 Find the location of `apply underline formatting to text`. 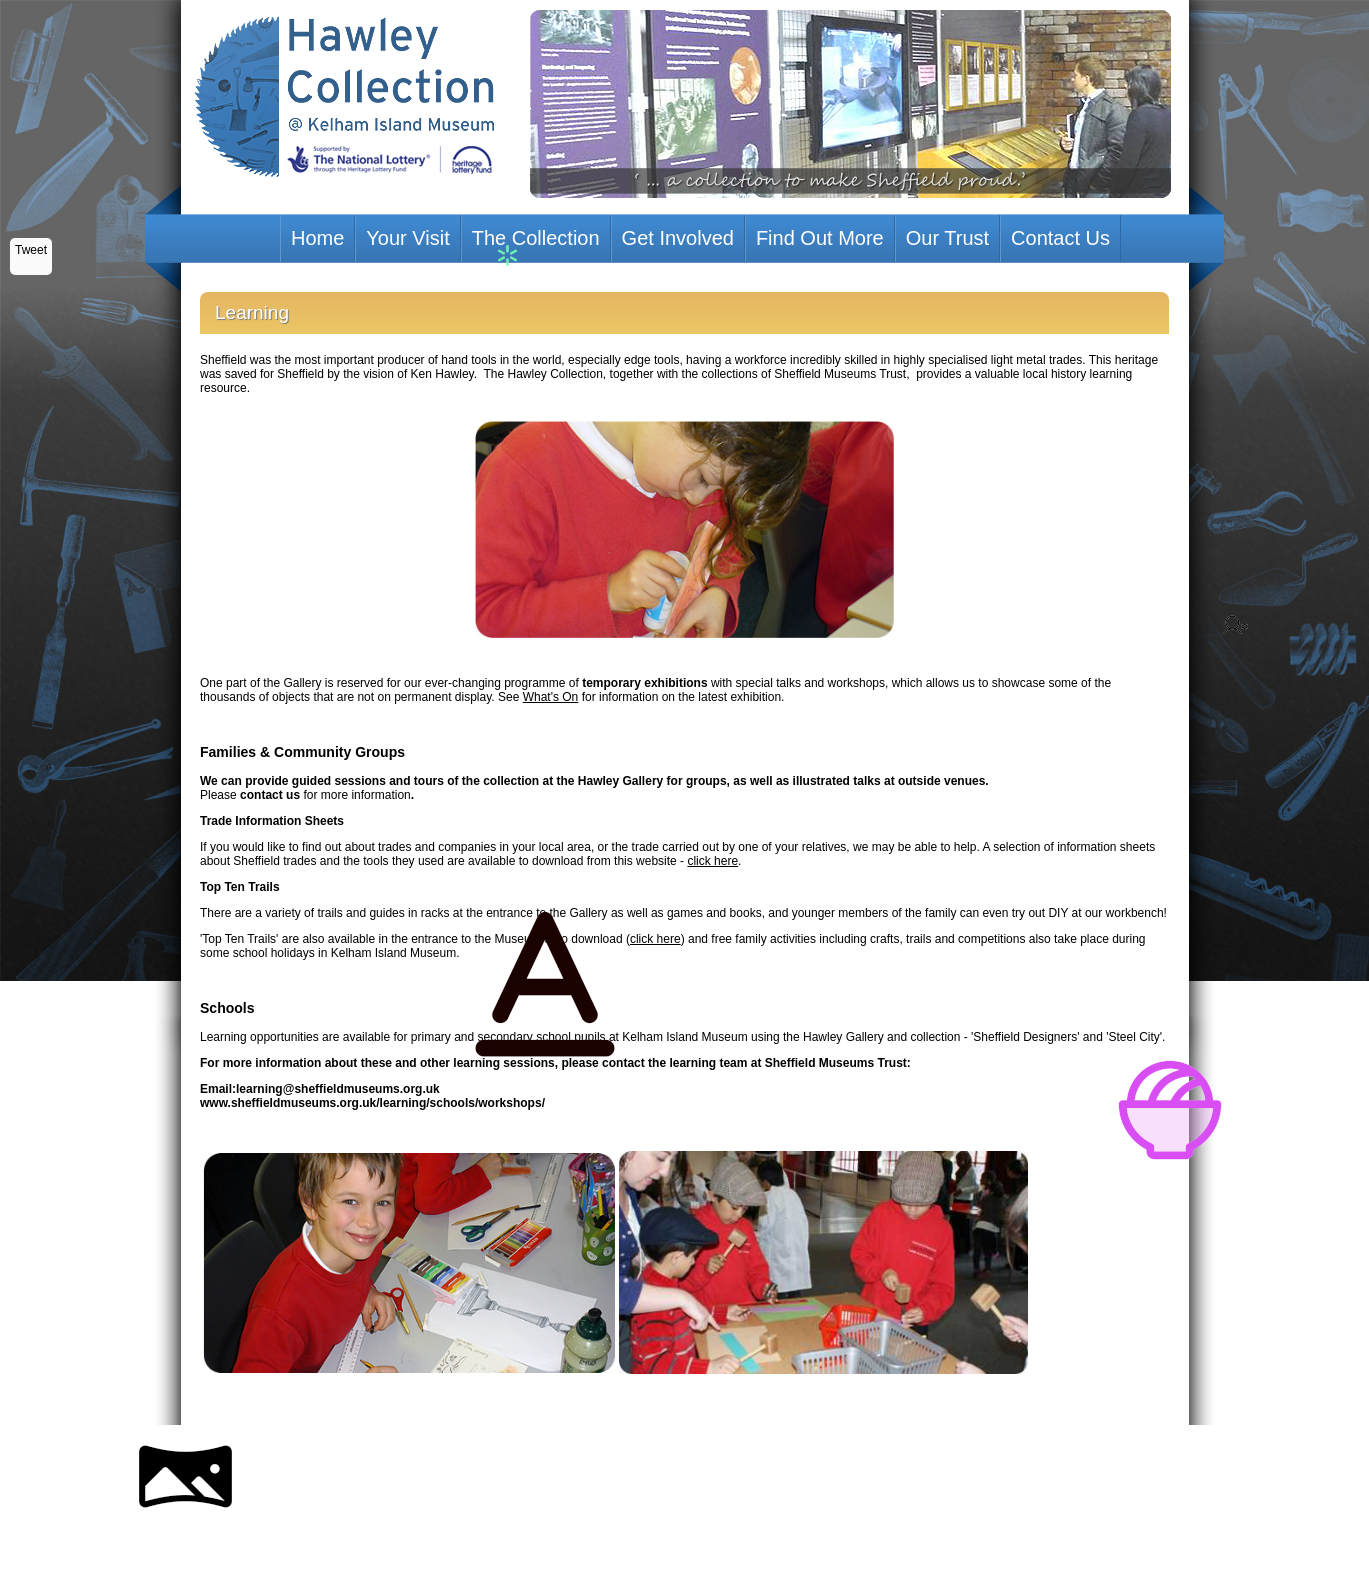

apply underline formatting to text is located at coordinates (545, 987).